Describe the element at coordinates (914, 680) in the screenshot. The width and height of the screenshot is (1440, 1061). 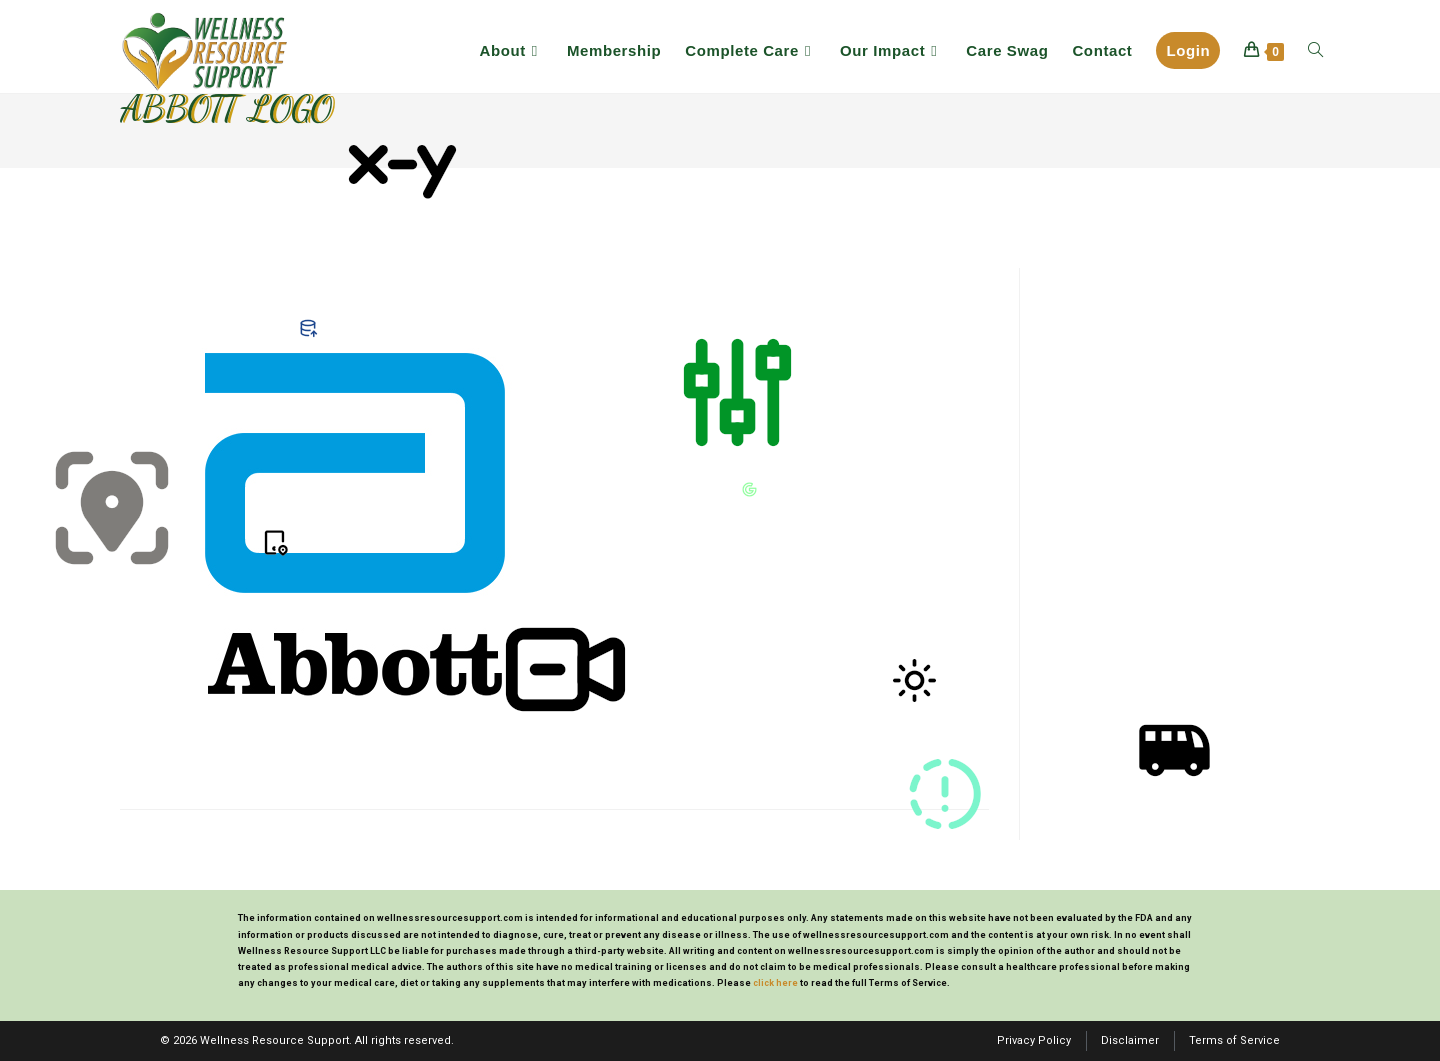
I see `increase screen brightness` at that location.